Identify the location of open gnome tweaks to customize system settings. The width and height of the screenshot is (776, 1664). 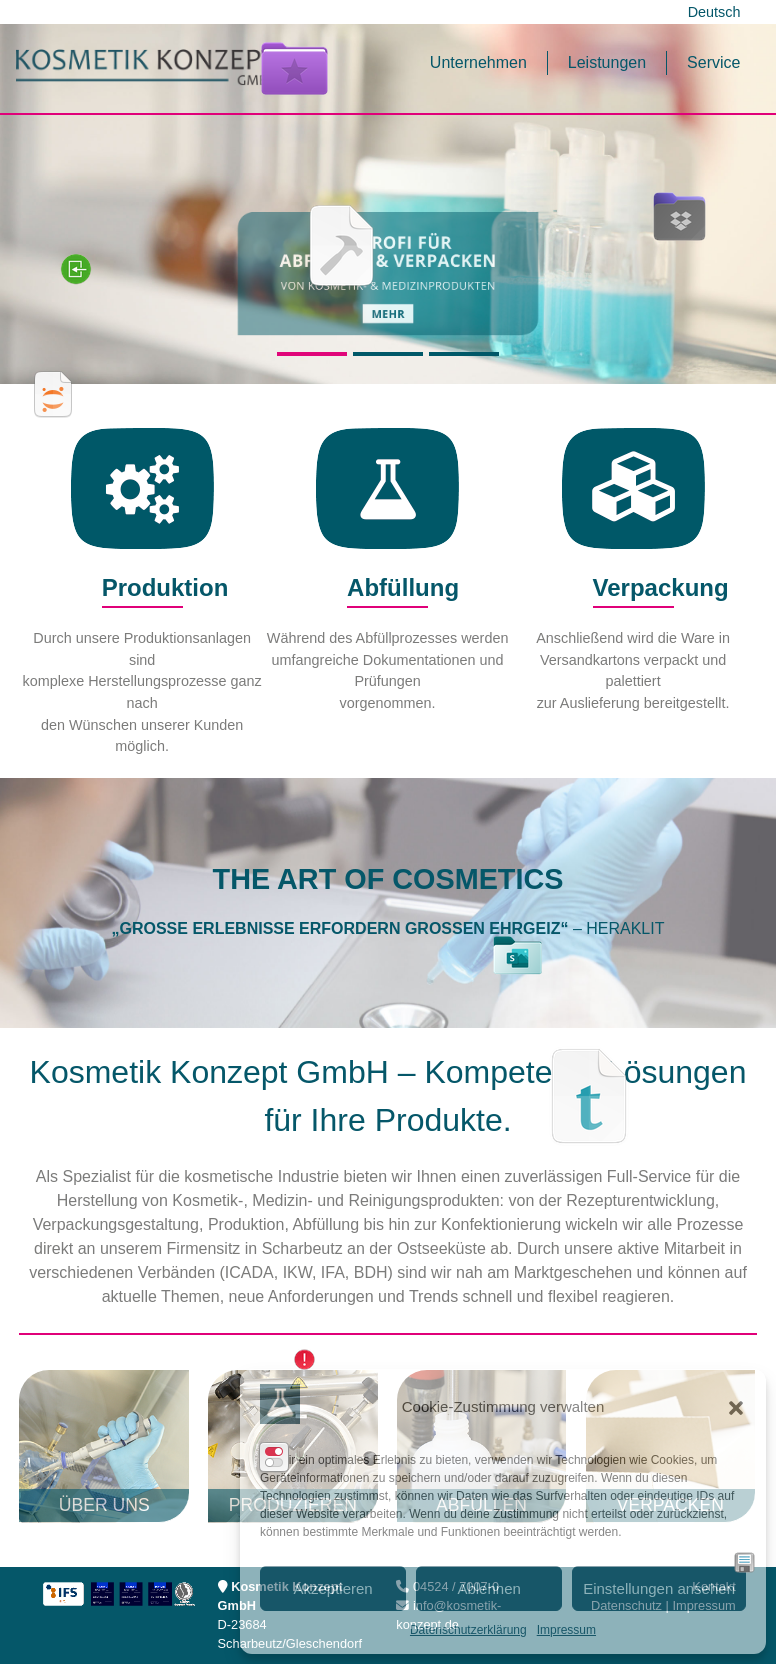
(274, 1457).